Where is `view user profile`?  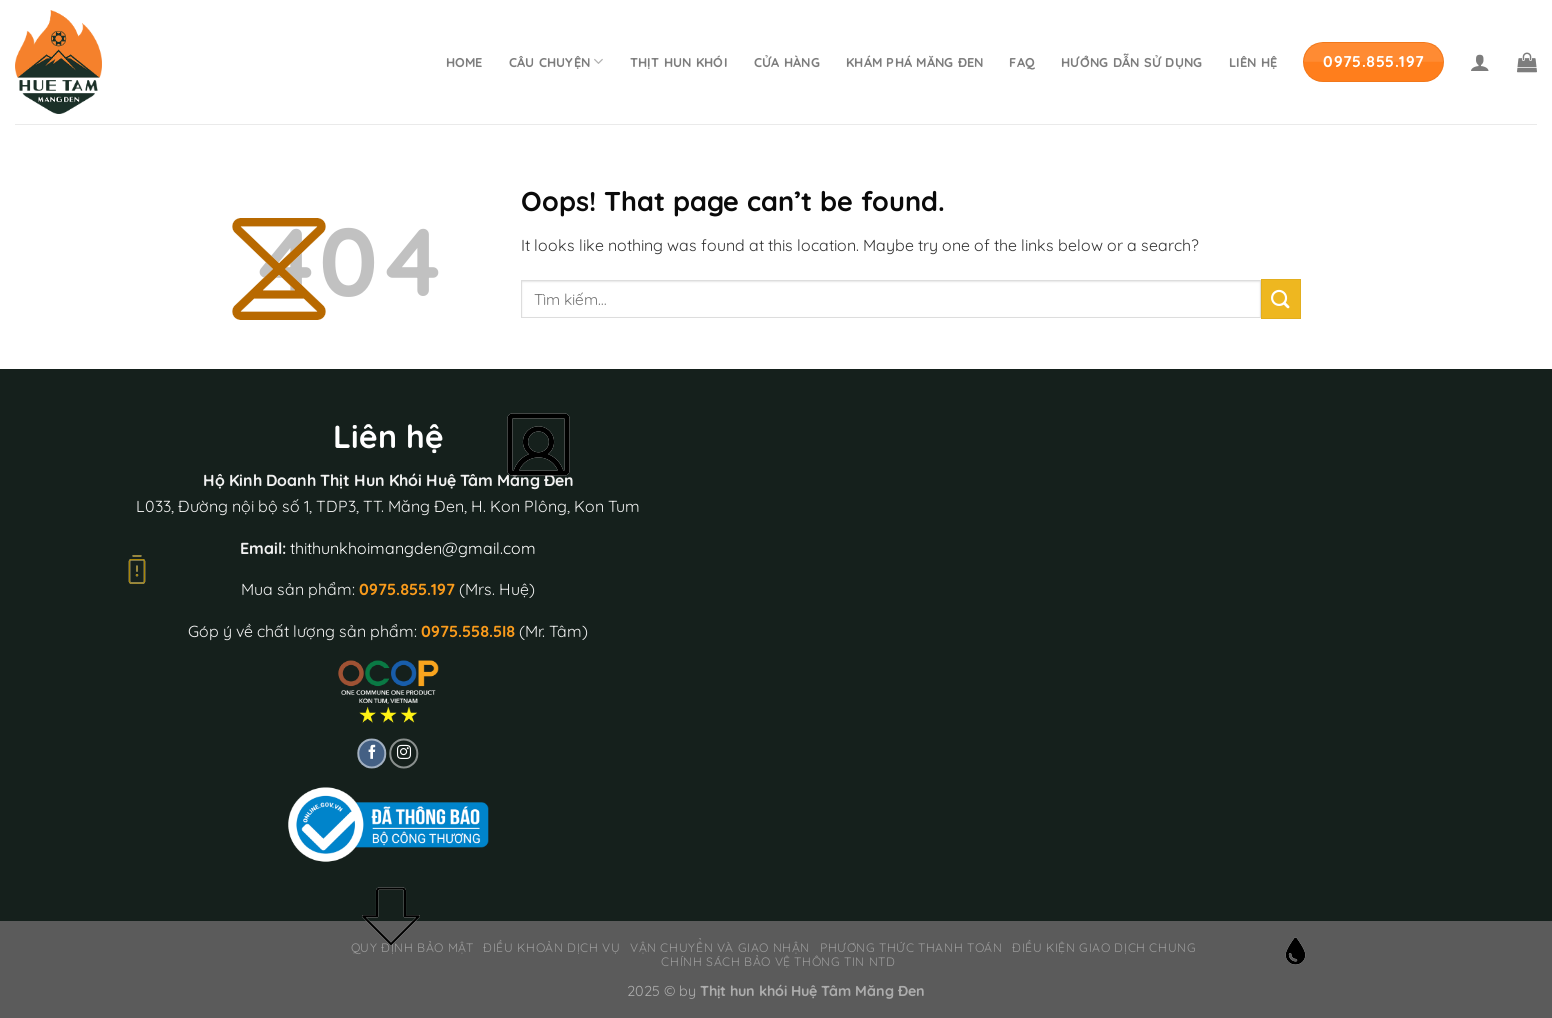
view user profile is located at coordinates (538, 444).